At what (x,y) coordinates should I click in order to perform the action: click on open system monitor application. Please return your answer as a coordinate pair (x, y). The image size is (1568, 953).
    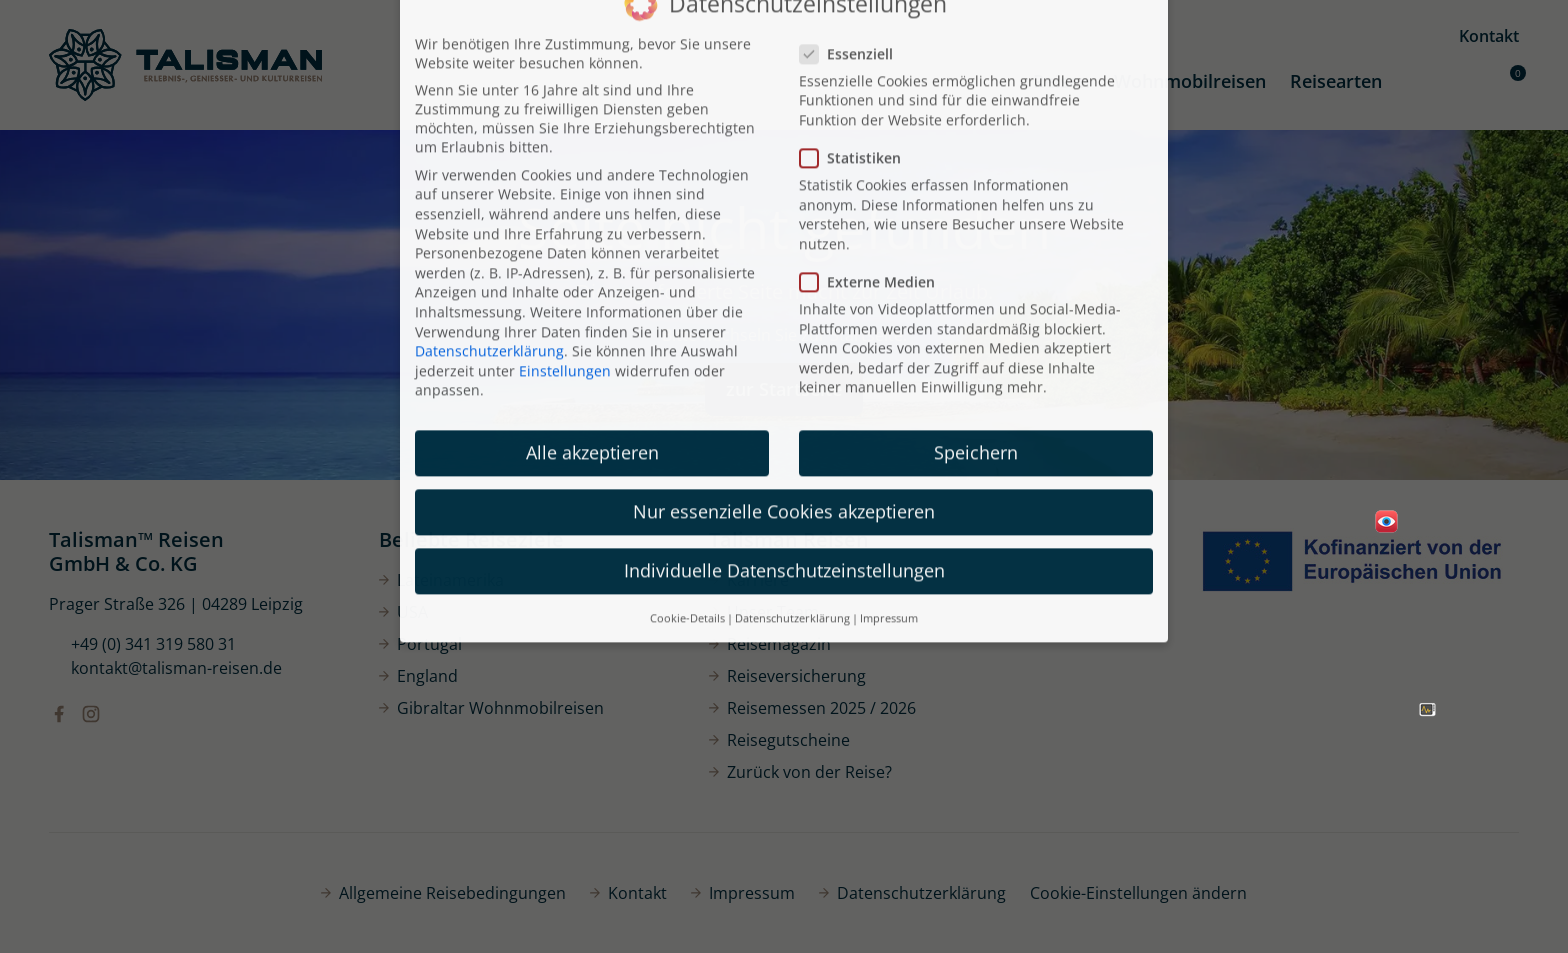
    Looking at the image, I should click on (1427, 709).